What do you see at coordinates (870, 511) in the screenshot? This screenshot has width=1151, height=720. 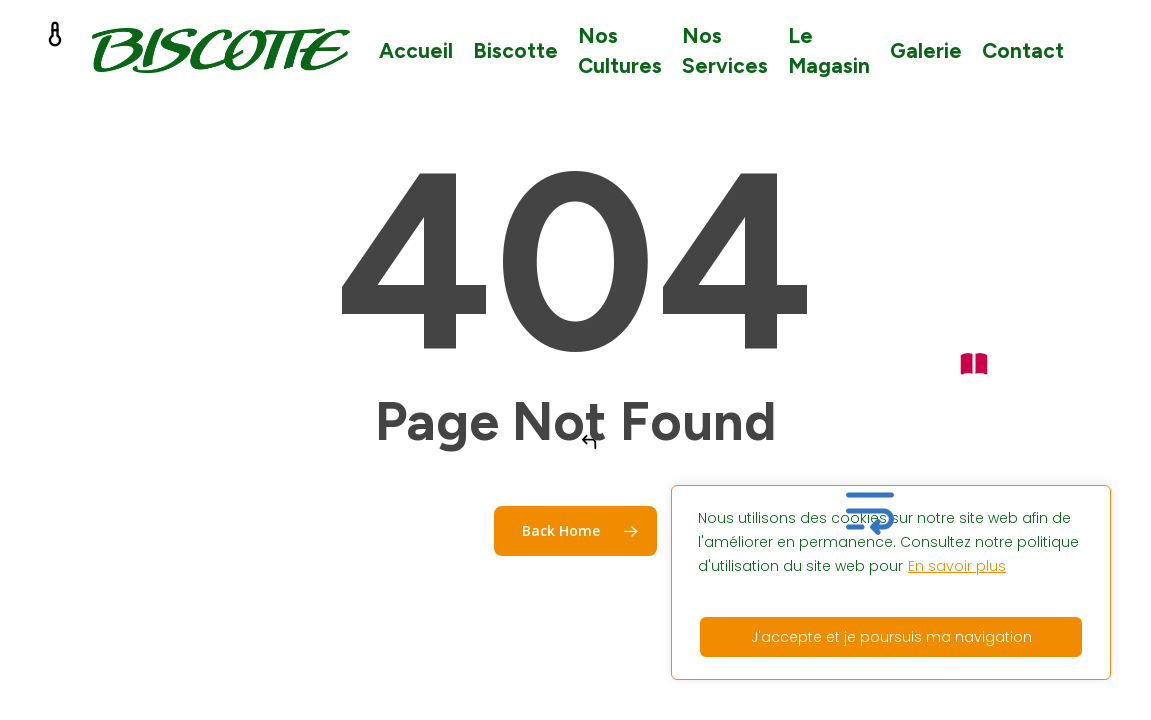 I see `toggle text wrapping in a document or editor` at bounding box center [870, 511].